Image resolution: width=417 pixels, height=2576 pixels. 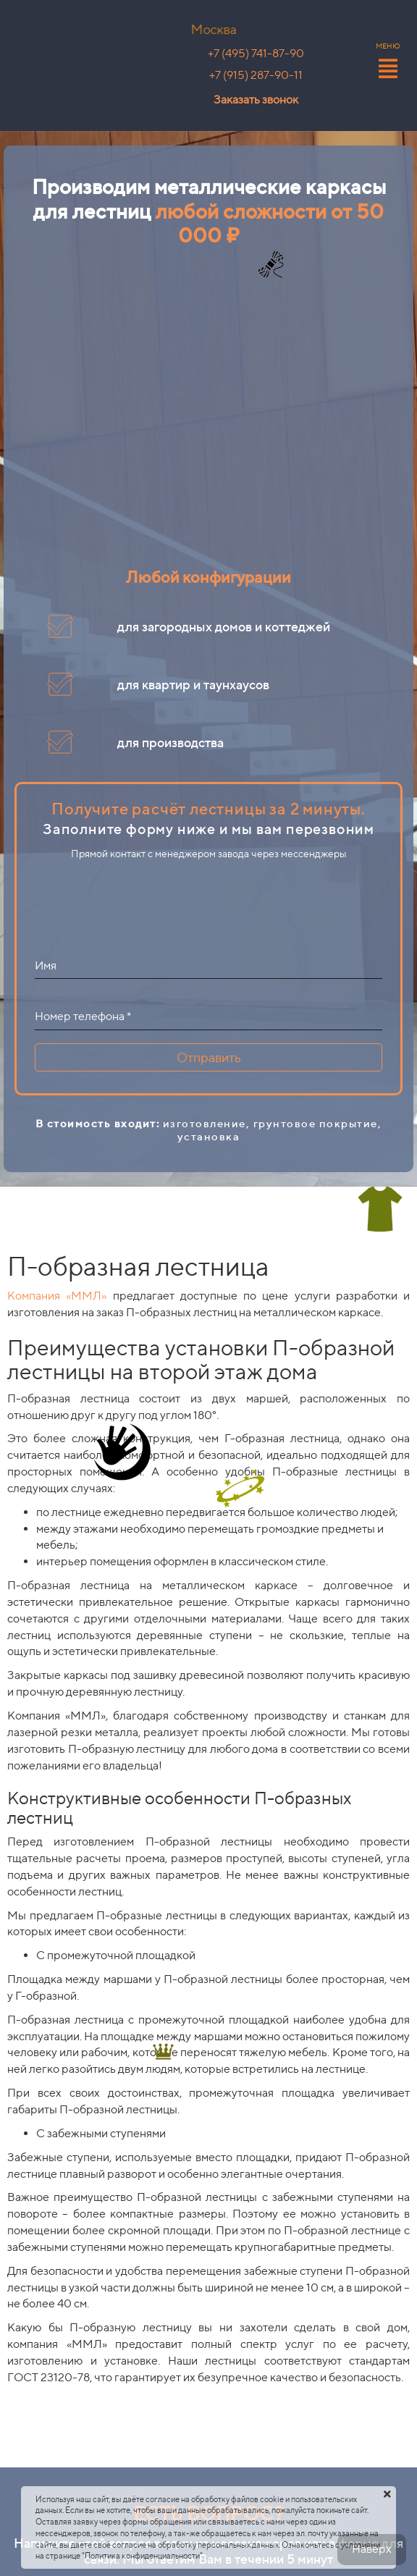 What do you see at coordinates (271, 264) in the screenshot?
I see `crafting or knitting category in a game` at bounding box center [271, 264].